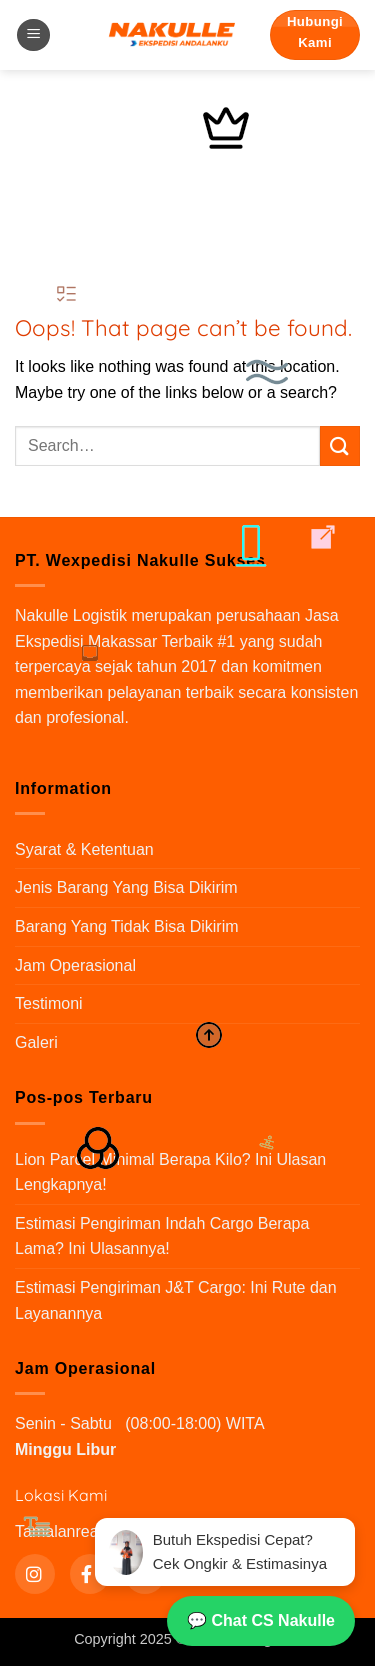  Describe the element at coordinates (267, 372) in the screenshot. I see `indicates approximate or estimated value` at that location.